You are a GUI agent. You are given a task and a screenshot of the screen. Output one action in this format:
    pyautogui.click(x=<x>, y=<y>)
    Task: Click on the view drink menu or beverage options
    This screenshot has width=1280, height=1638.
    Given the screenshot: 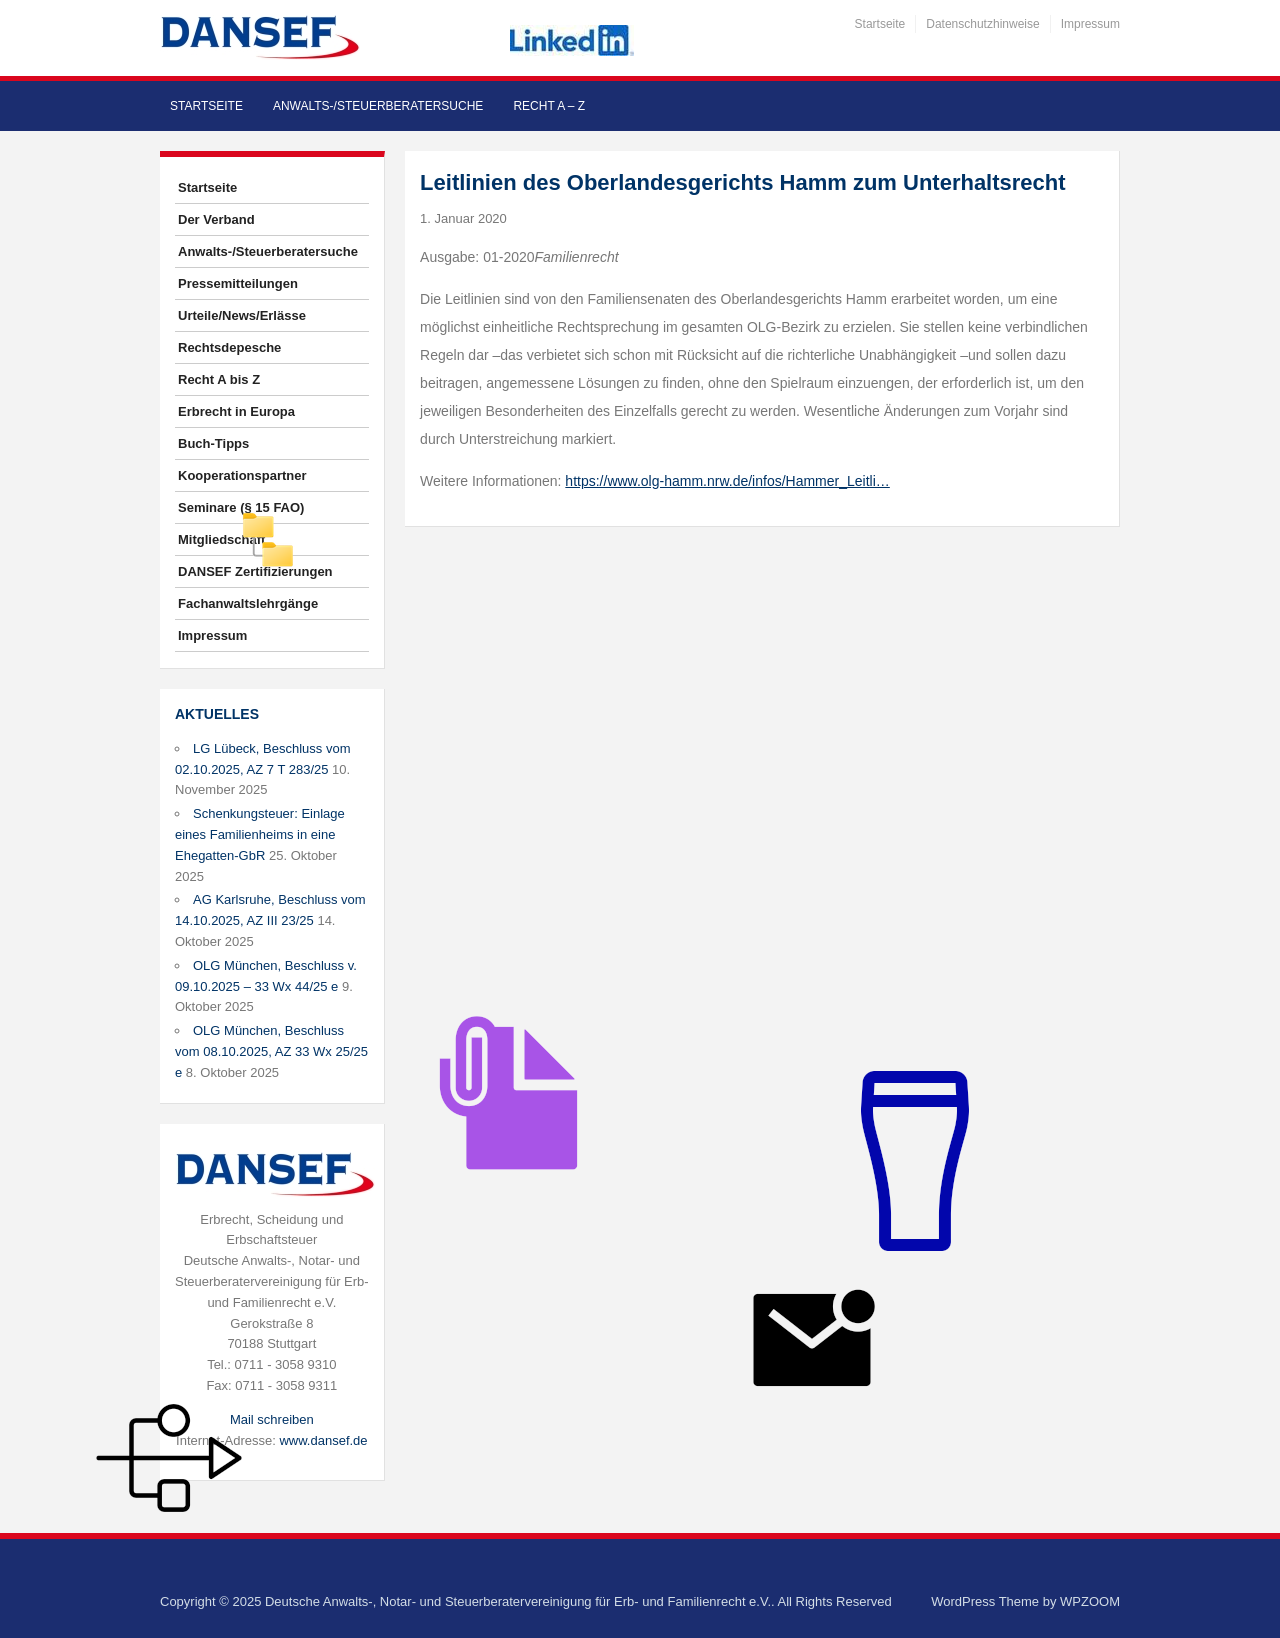 What is the action you would take?
    pyautogui.click(x=915, y=1161)
    